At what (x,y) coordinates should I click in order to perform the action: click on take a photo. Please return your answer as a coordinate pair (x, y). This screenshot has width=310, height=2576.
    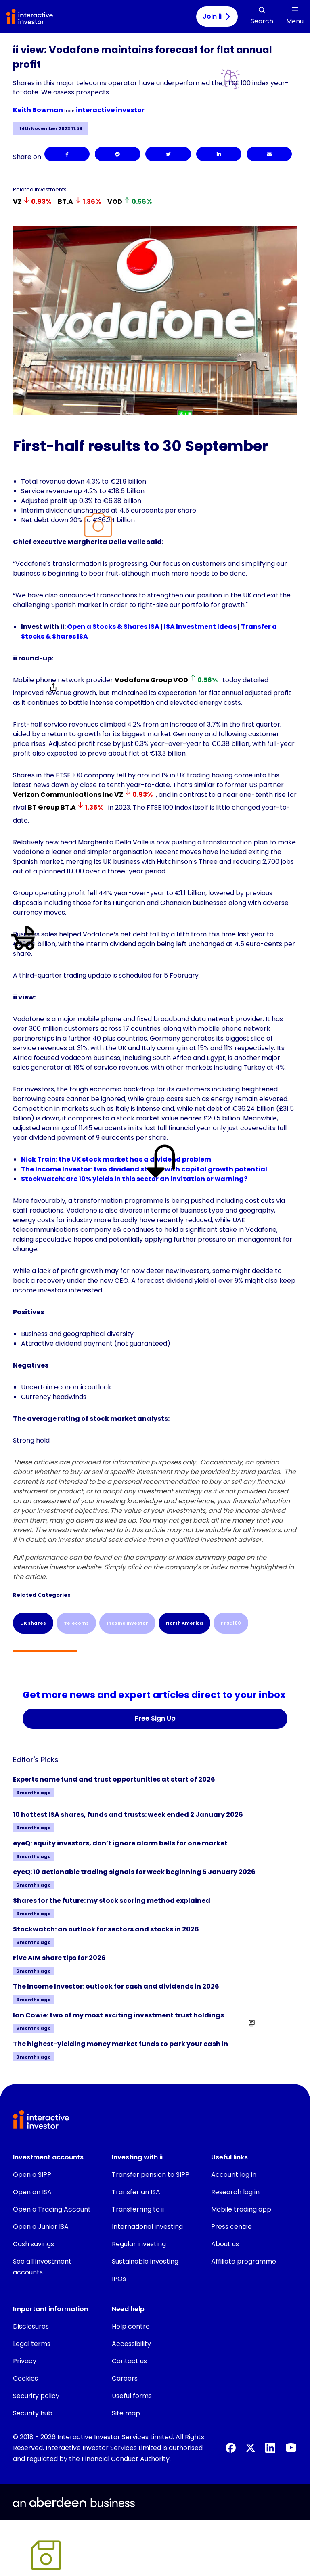
    Looking at the image, I should click on (98, 526).